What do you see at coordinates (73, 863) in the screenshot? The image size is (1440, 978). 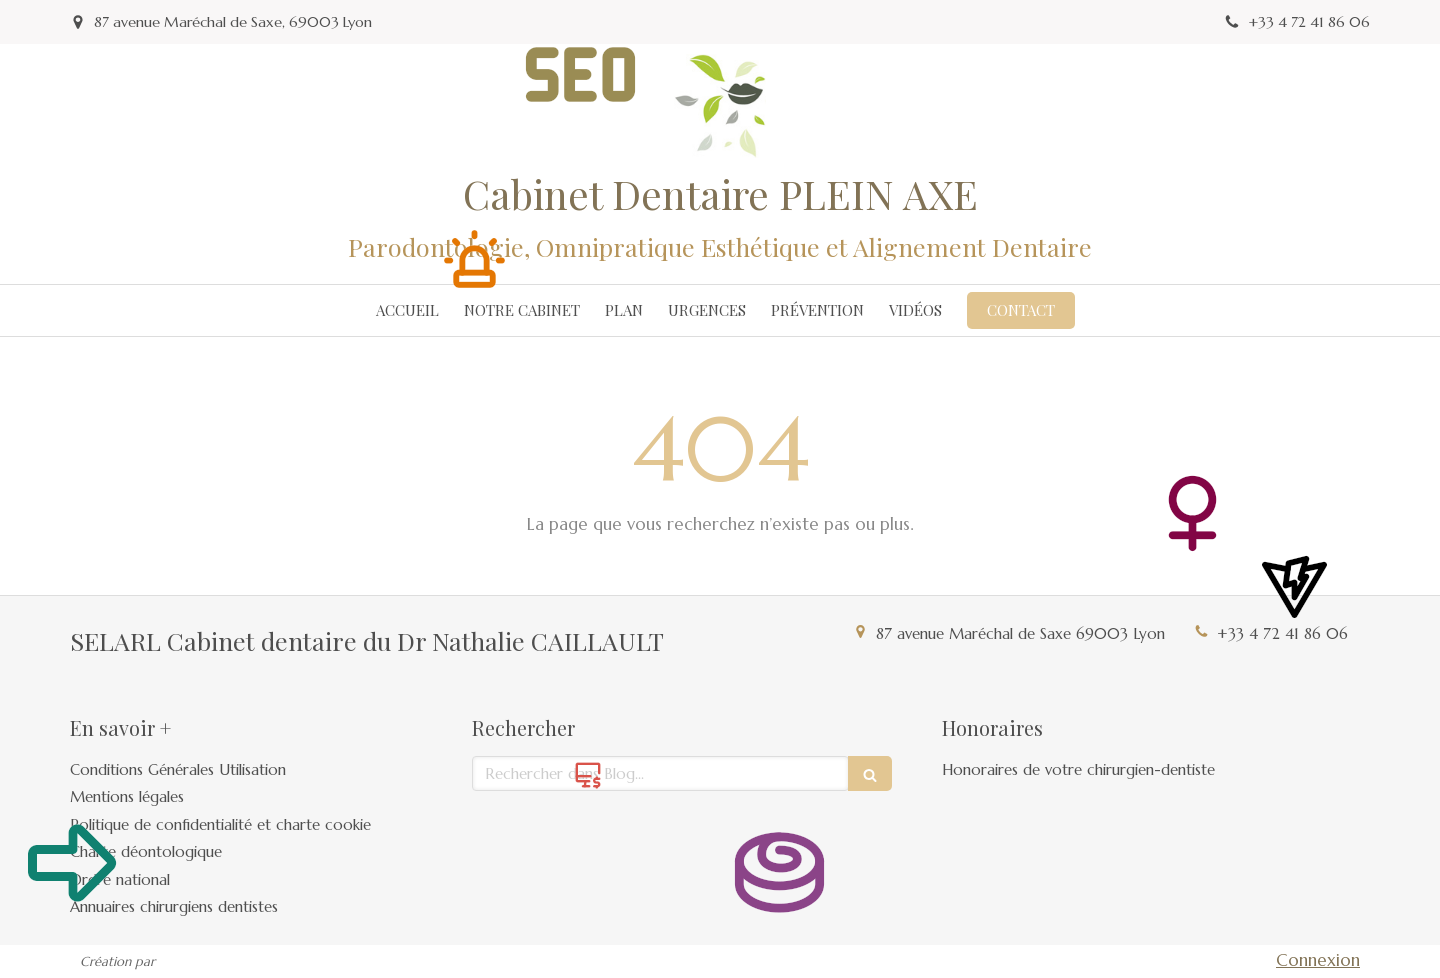 I see `navigate to the next item or page` at bounding box center [73, 863].